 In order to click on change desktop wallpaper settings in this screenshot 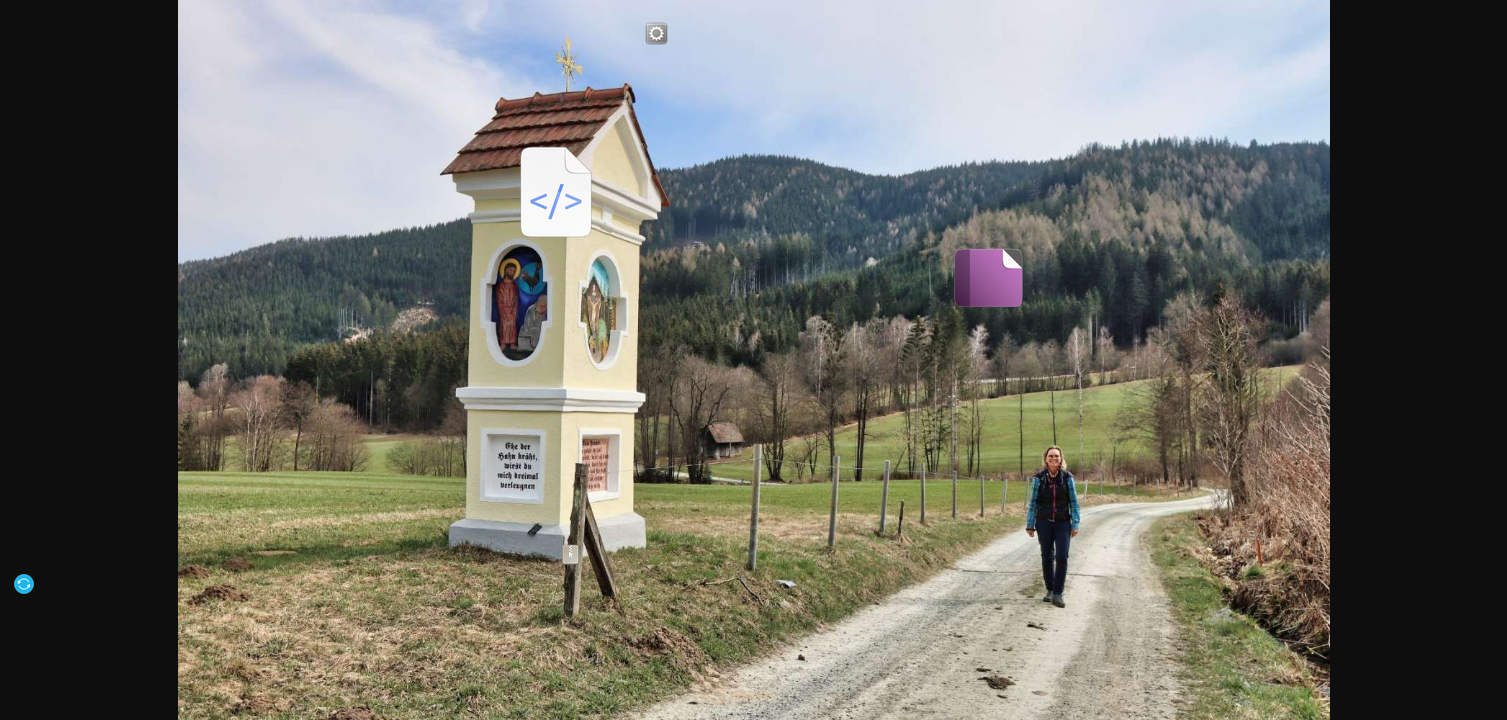, I will do `click(988, 275)`.